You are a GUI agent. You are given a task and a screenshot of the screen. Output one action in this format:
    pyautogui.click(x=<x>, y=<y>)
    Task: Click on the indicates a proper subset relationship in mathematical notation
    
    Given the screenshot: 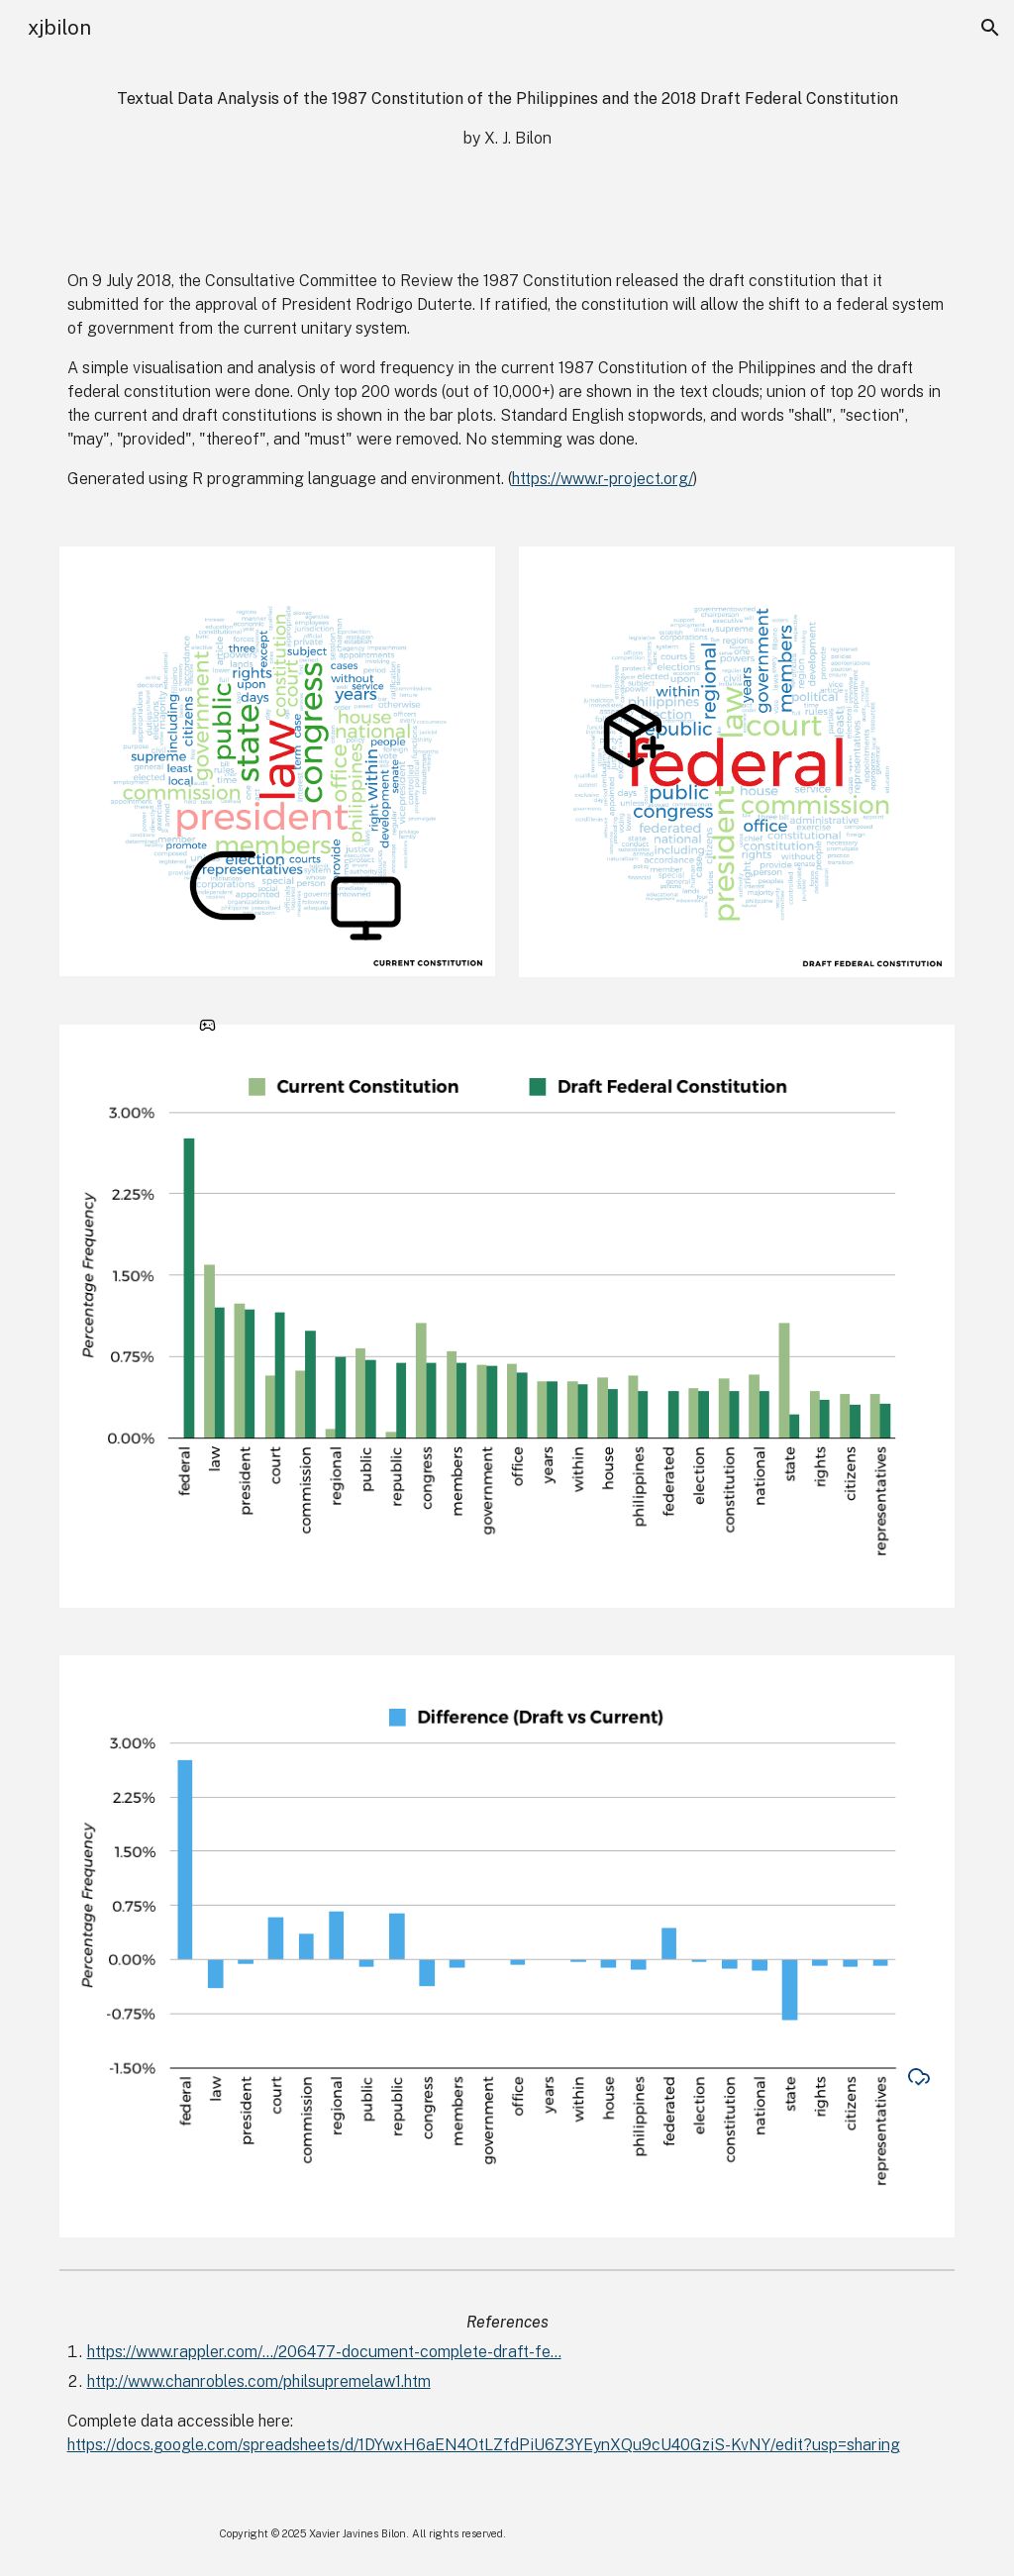 What is the action you would take?
    pyautogui.click(x=224, y=885)
    